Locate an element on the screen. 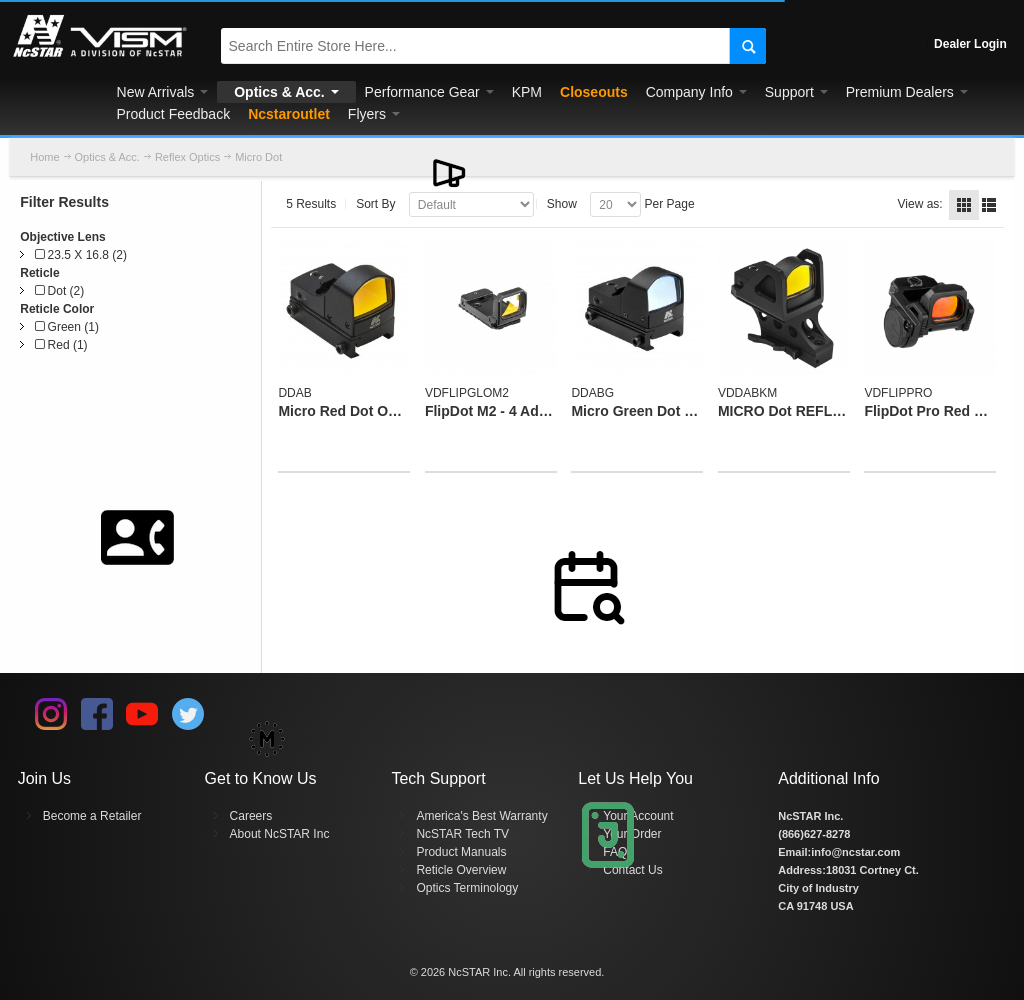 The image size is (1024, 1000). search for events or dates in your calendar is located at coordinates (586, 586).